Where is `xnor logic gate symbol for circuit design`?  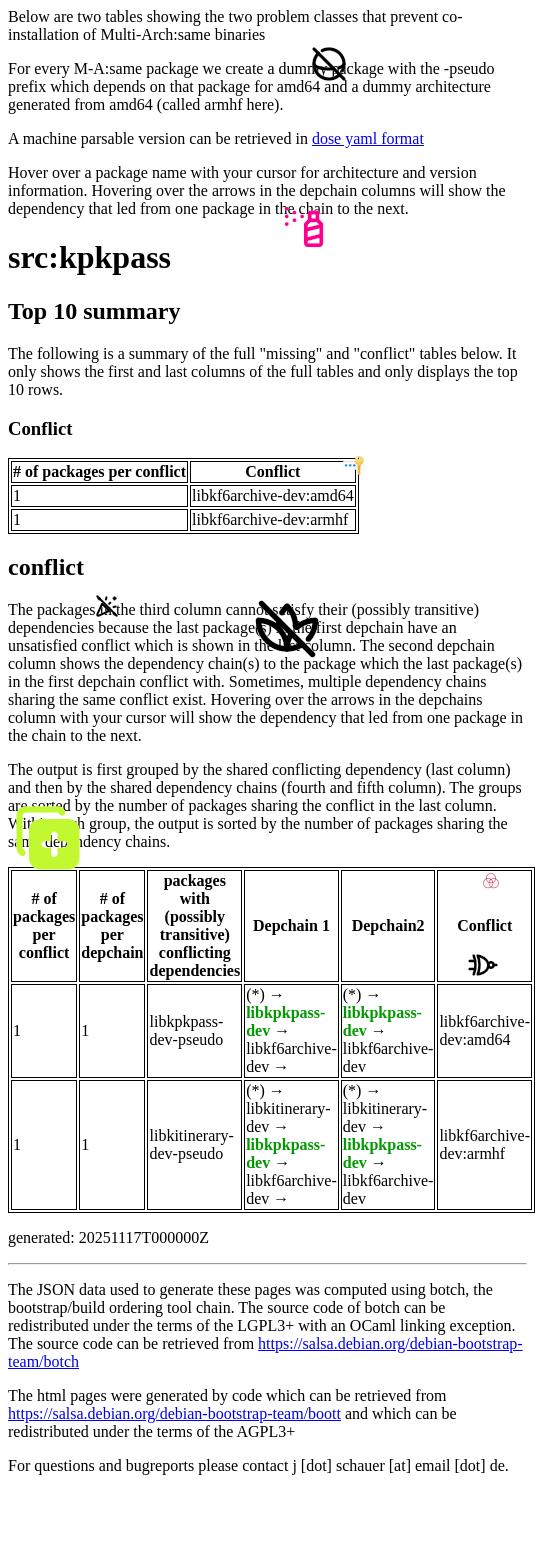 xnor logic gate symbol for circuit design is located at coordinates (483, 965).